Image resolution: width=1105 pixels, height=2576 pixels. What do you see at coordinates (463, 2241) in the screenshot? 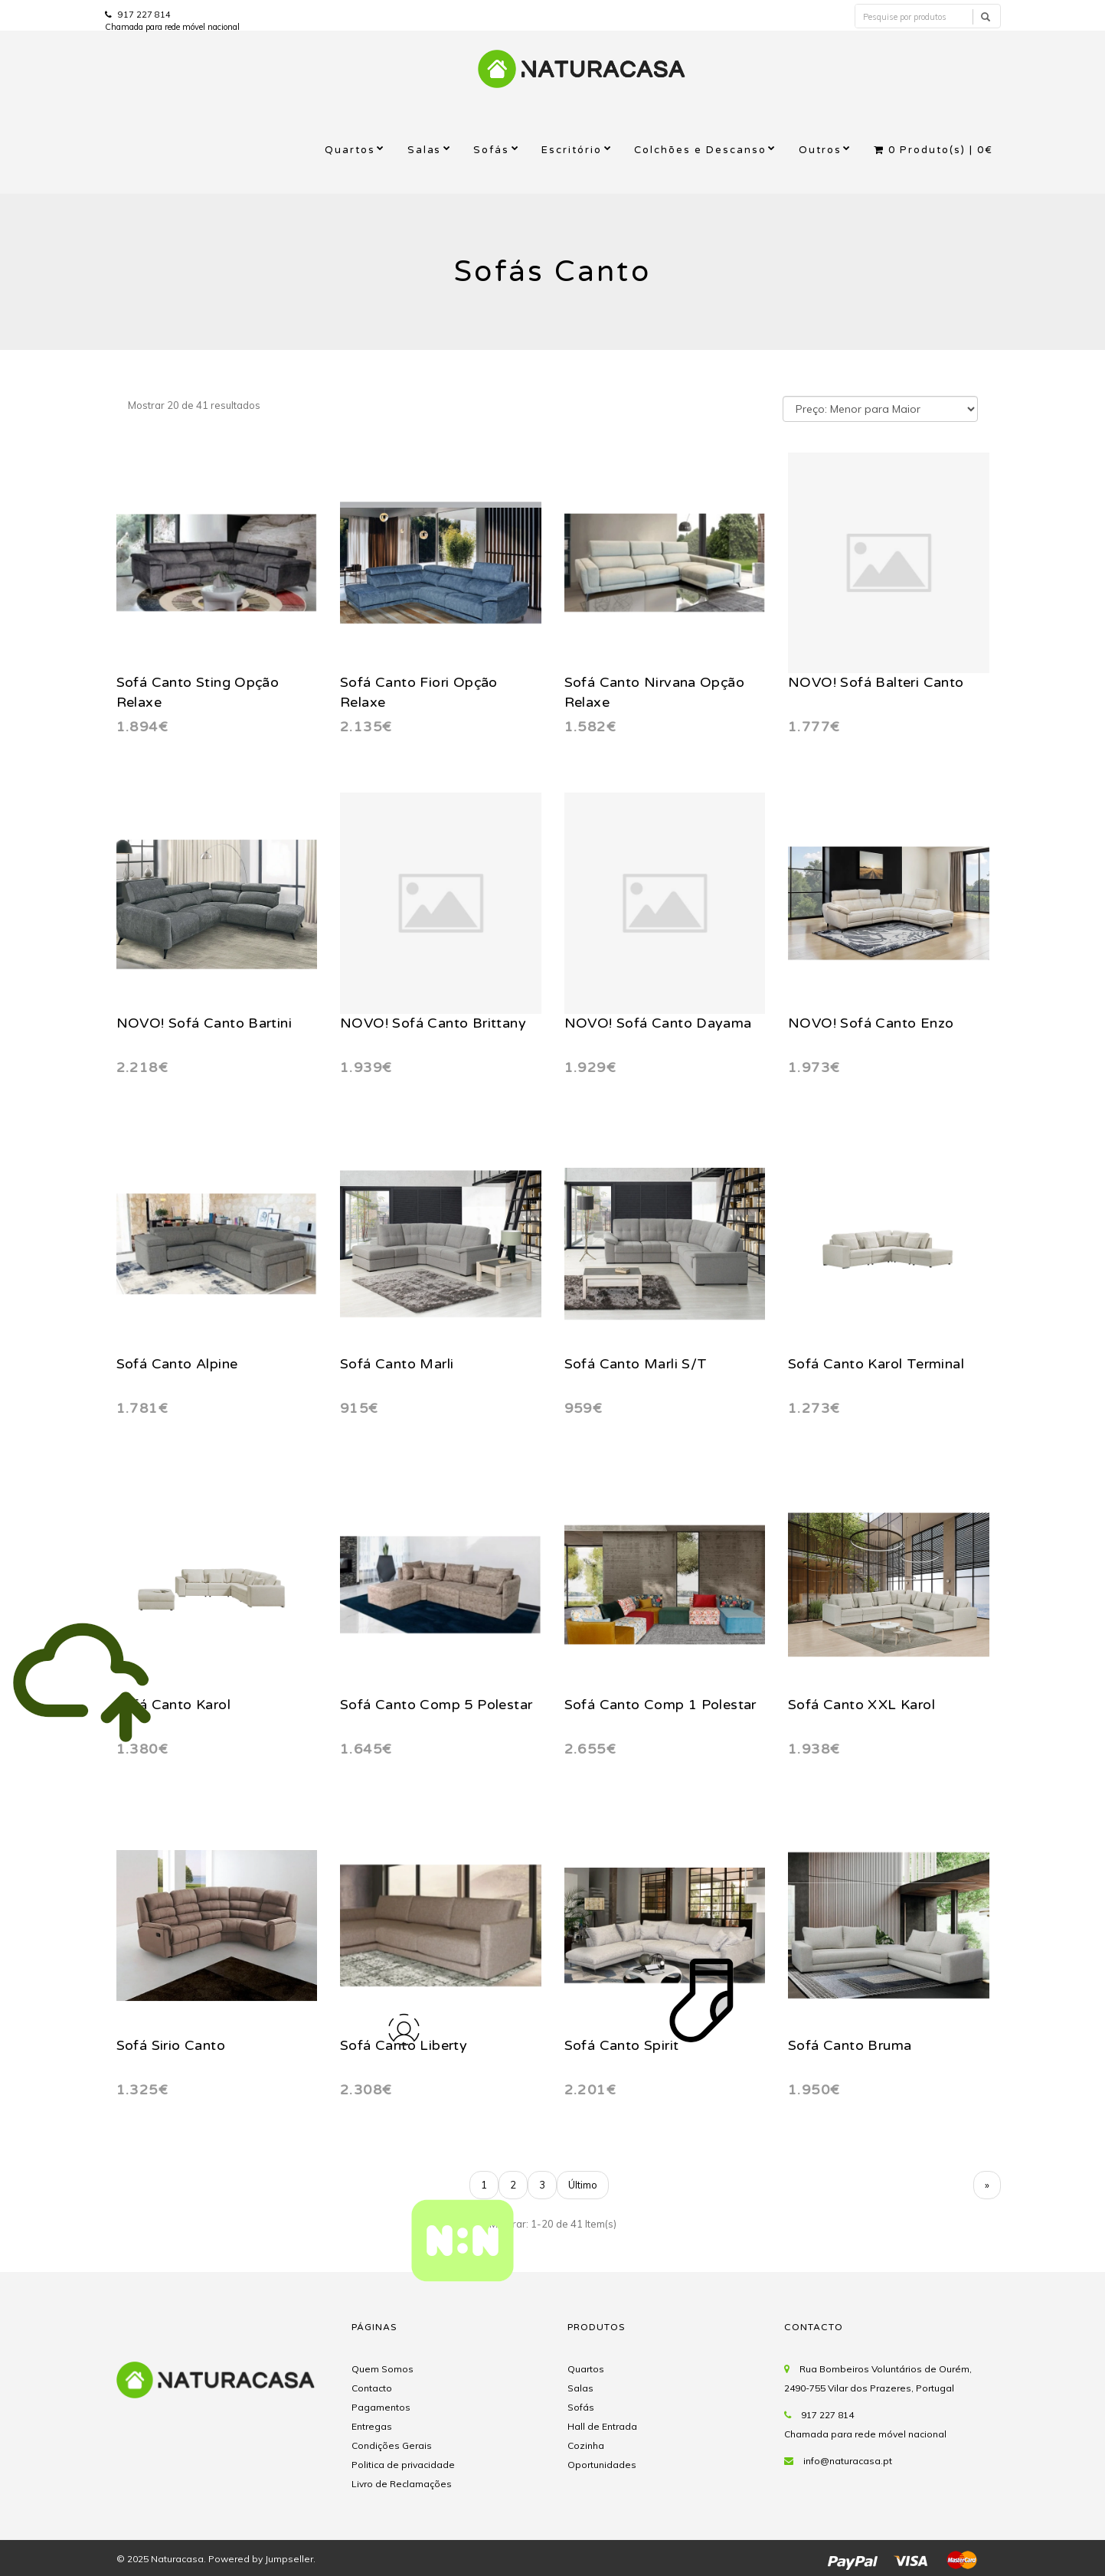
I see `indicates a many-to-many database relationship` at bounding box center [463, 2241].